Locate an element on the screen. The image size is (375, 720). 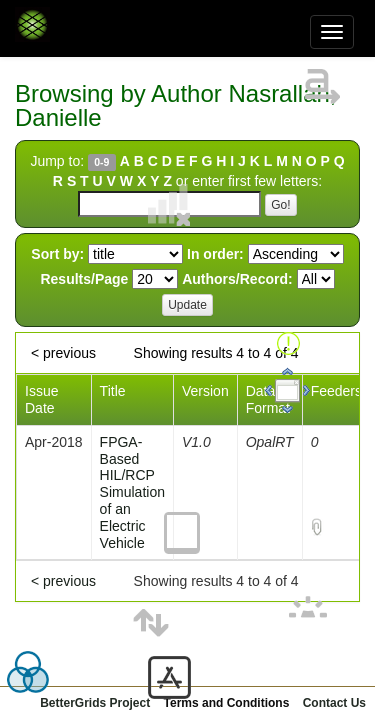
access color and display preferences is located at coordinates (28, 672).